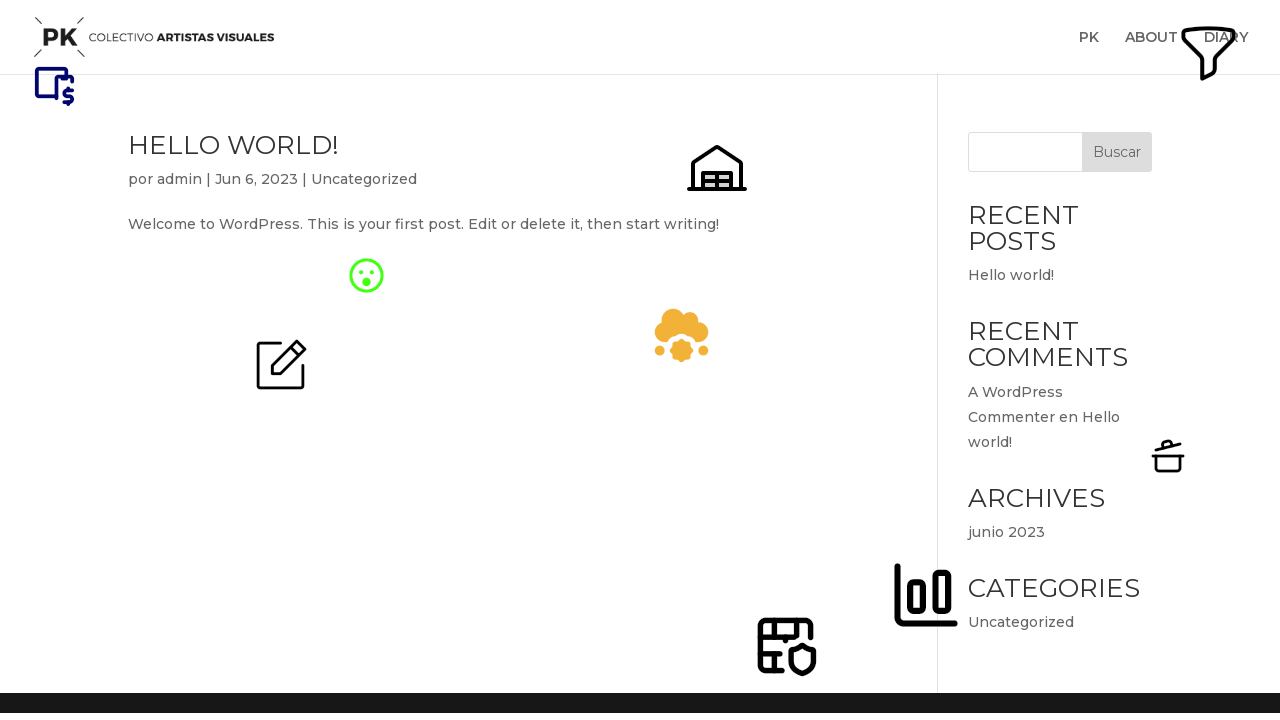  What do you see at coordinates (717, 171) in the screenshot?
I see `access garage or parking settings` at bounding box center [717, 171].